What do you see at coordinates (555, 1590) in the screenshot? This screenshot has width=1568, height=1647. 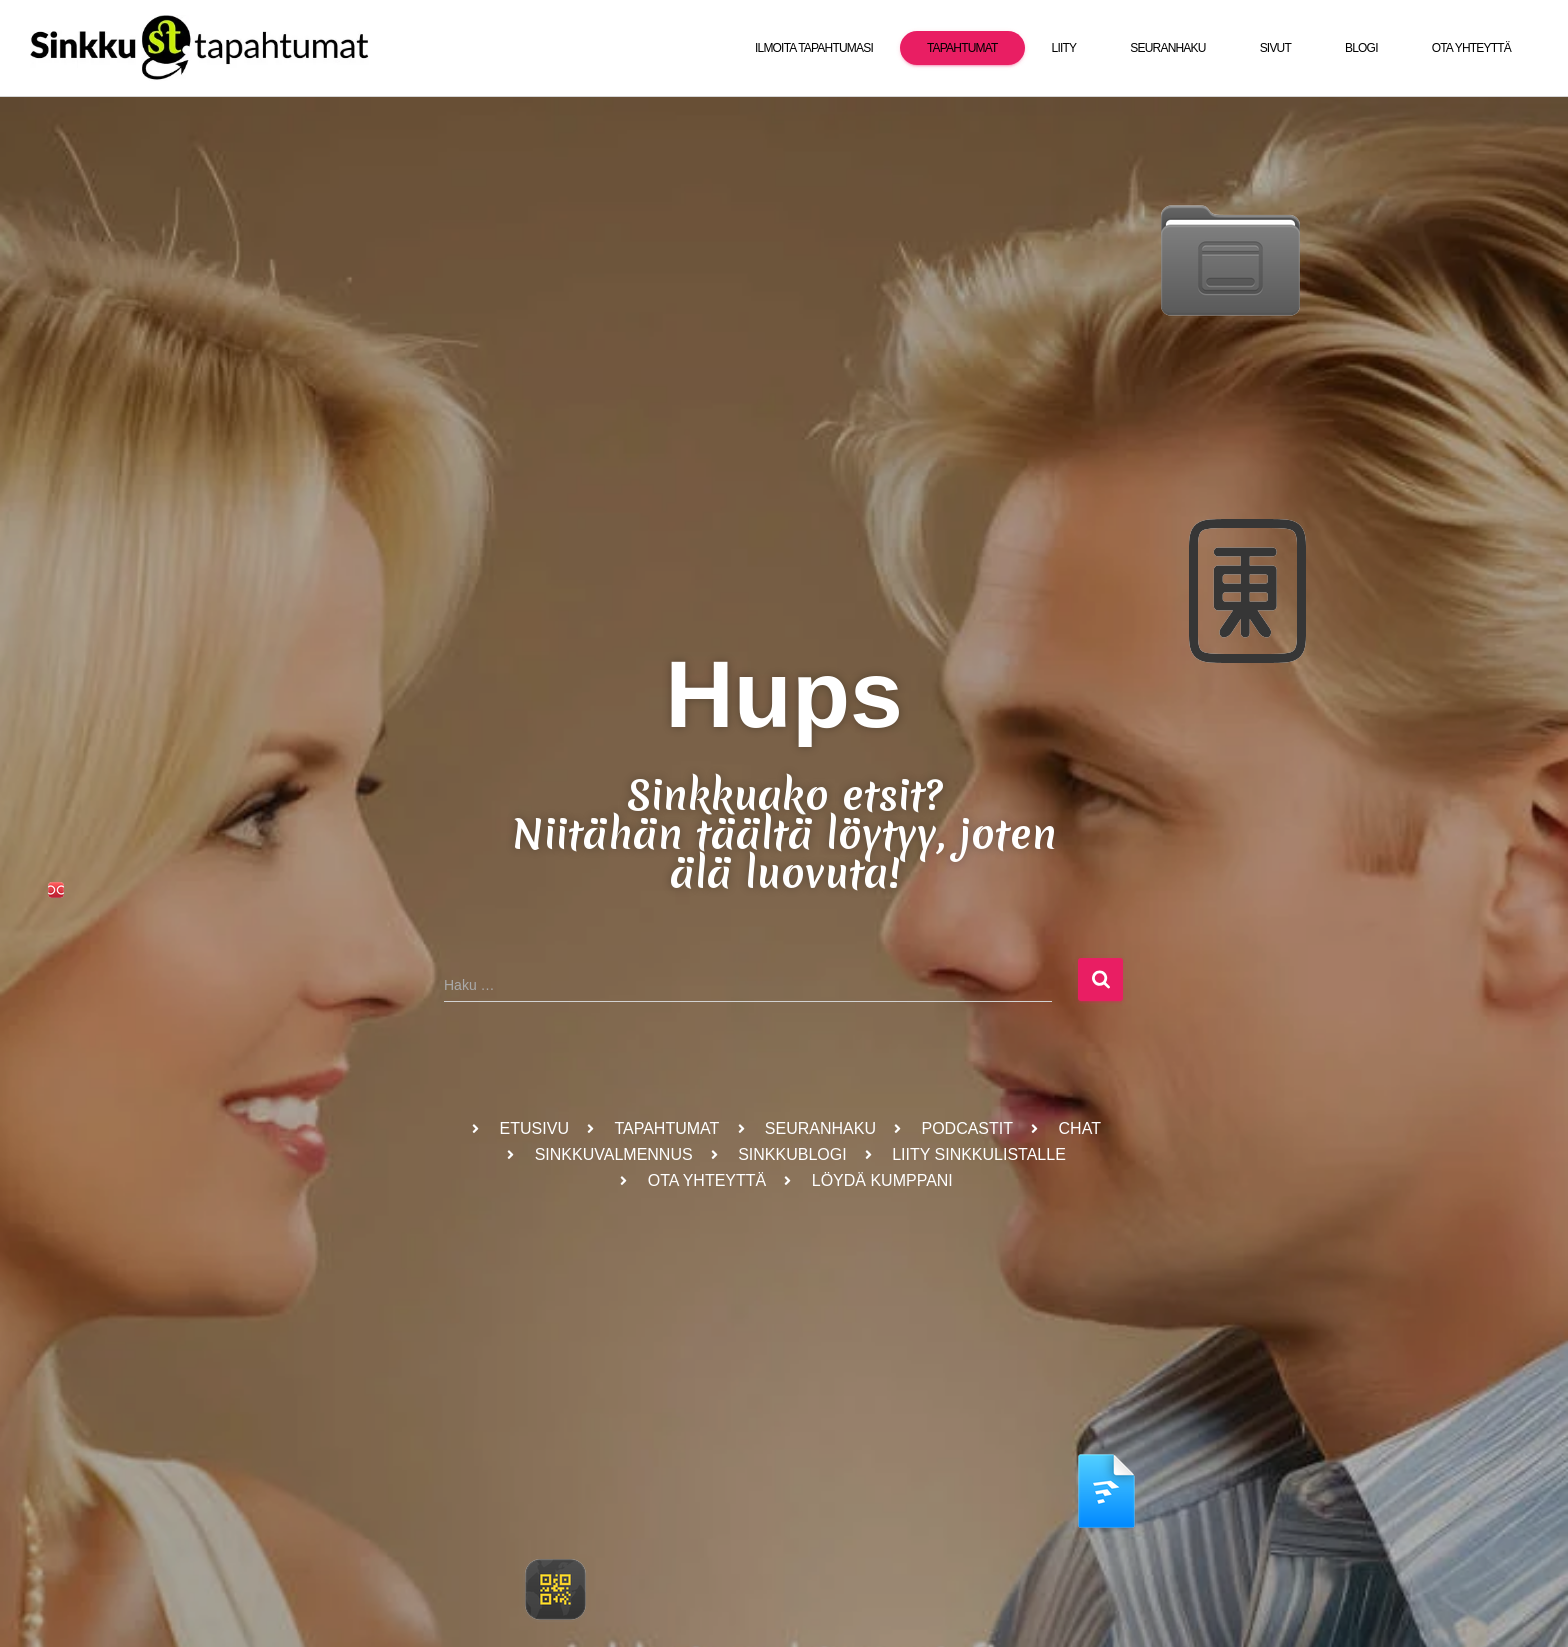 I see `configure web browser identification settings` at bounding box center [555, 1590].